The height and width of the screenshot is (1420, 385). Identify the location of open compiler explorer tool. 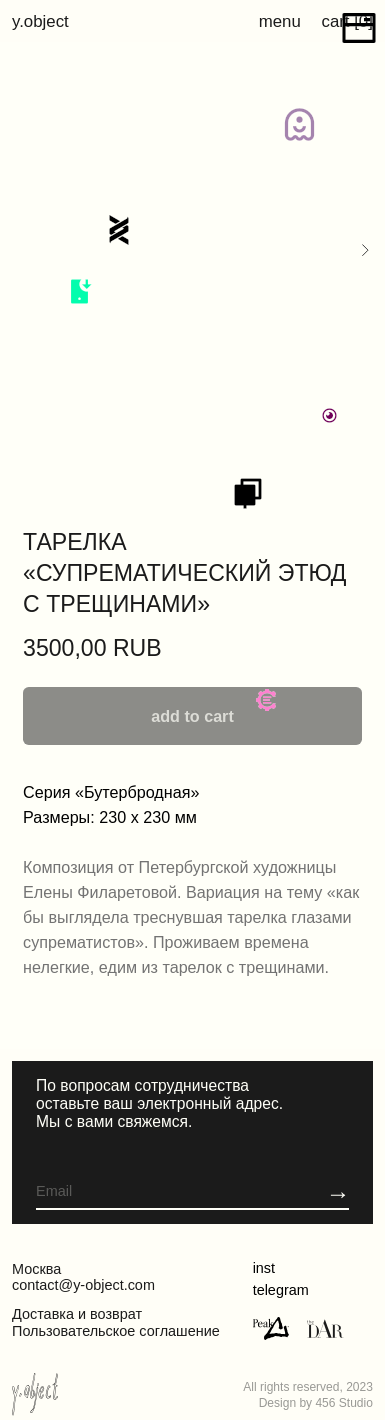
(266, 700).